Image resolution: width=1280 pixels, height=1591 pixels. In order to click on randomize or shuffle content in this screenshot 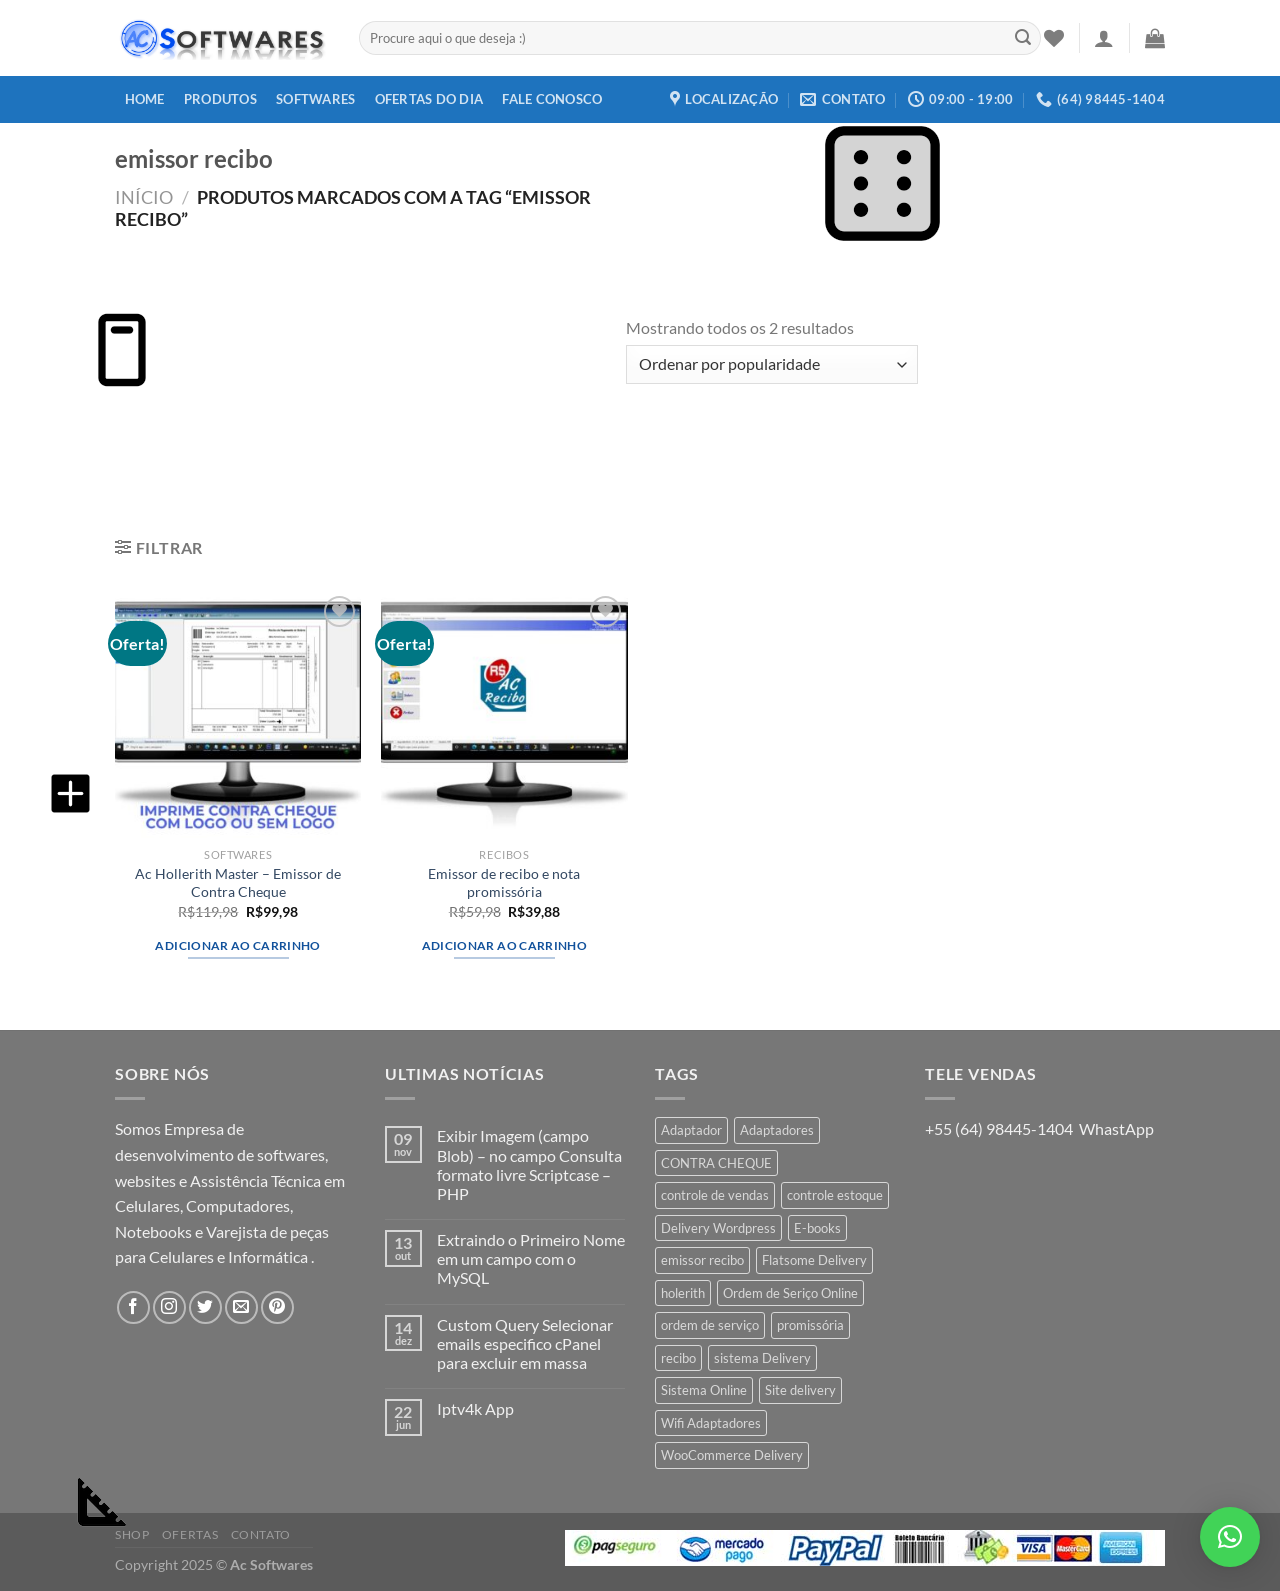, I will do `click(882, 183)`.